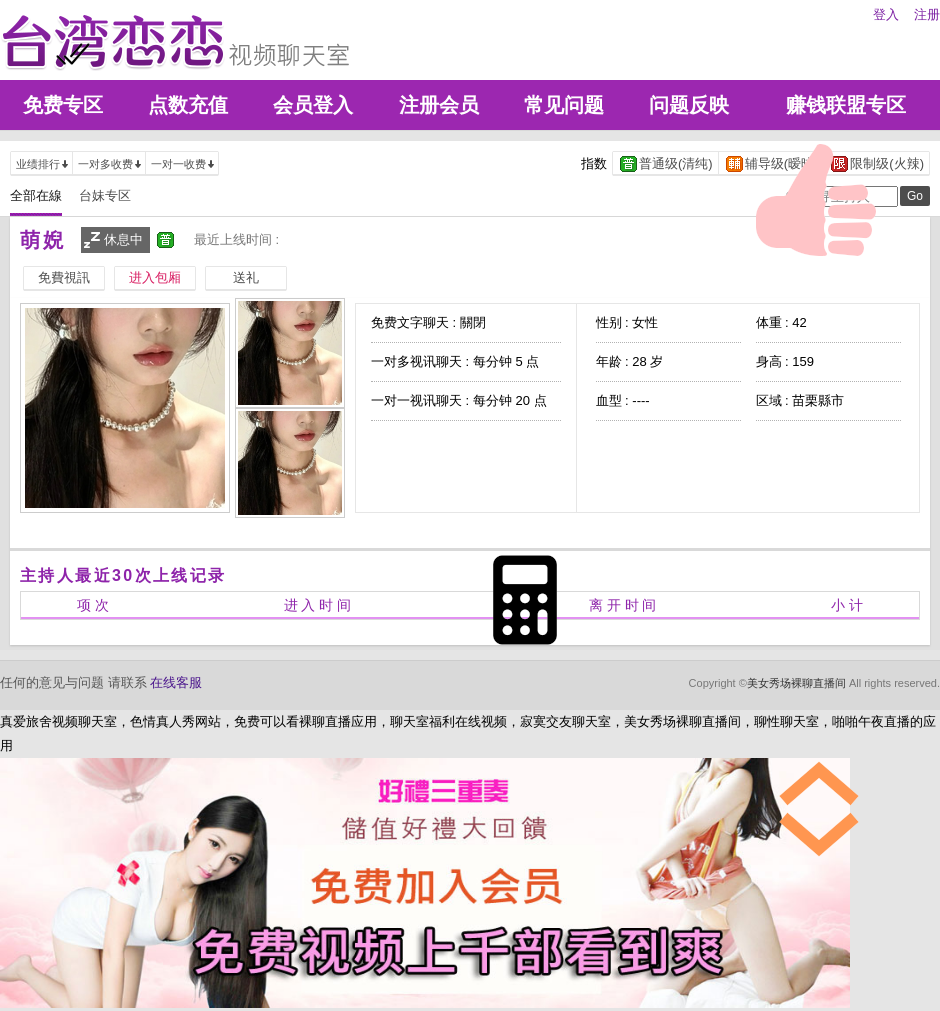 The height and width of the screenshot is (1011, 940). Describe the element at coordinates (819, 809) in the screenshot. I see `expand or collapse a section` at that location.